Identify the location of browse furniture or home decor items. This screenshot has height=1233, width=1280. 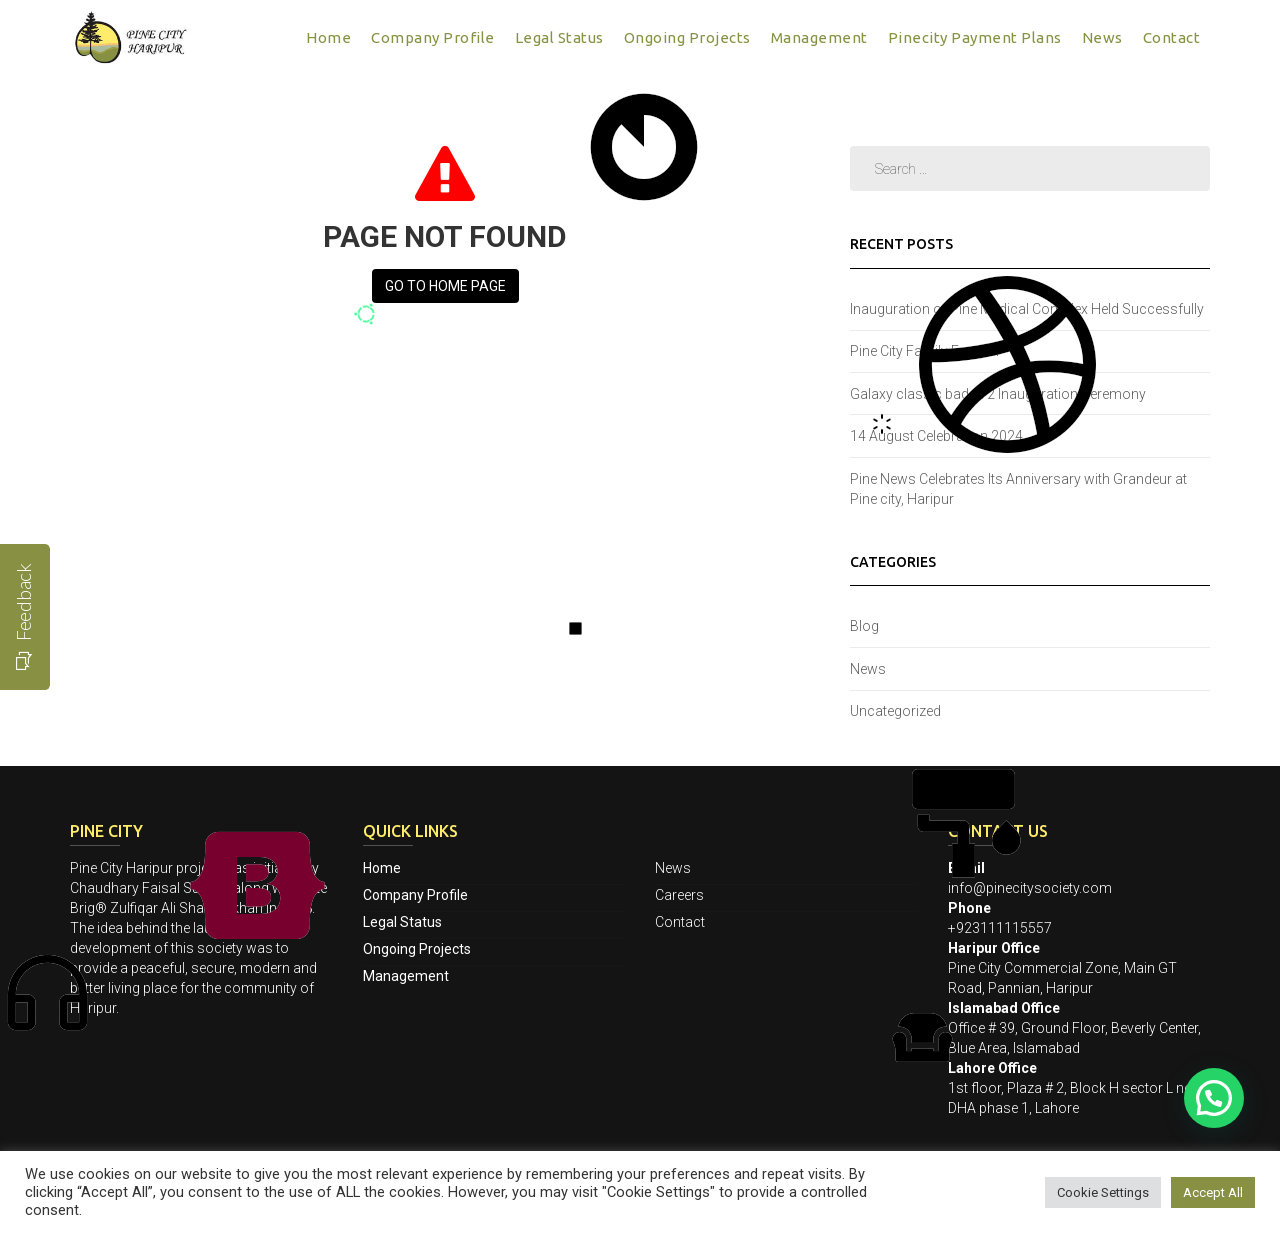
(922, 1037).